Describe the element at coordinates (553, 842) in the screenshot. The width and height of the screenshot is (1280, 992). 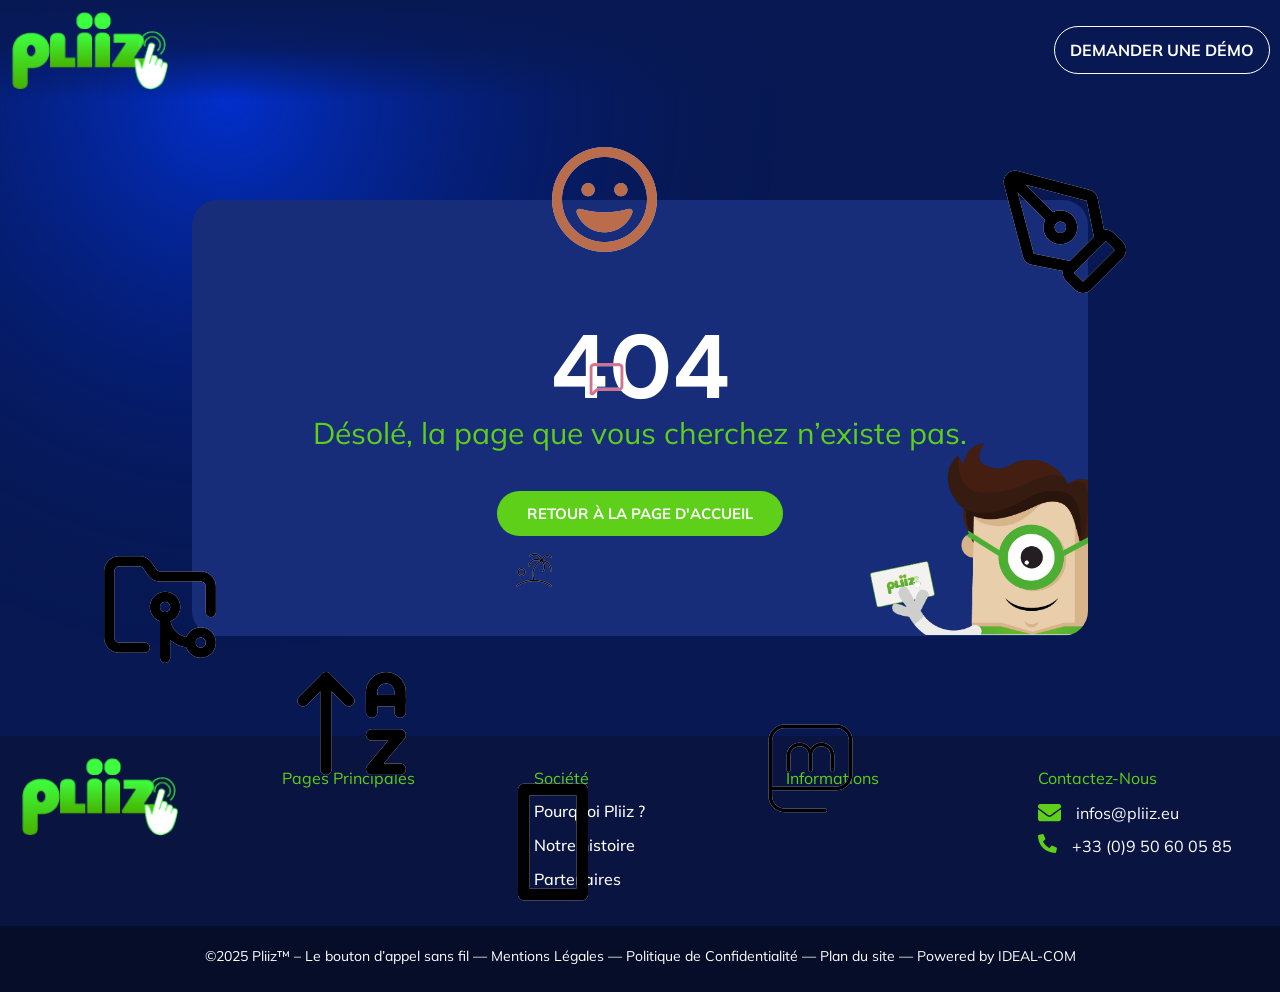
I see `national geographic brand logo` at that location.